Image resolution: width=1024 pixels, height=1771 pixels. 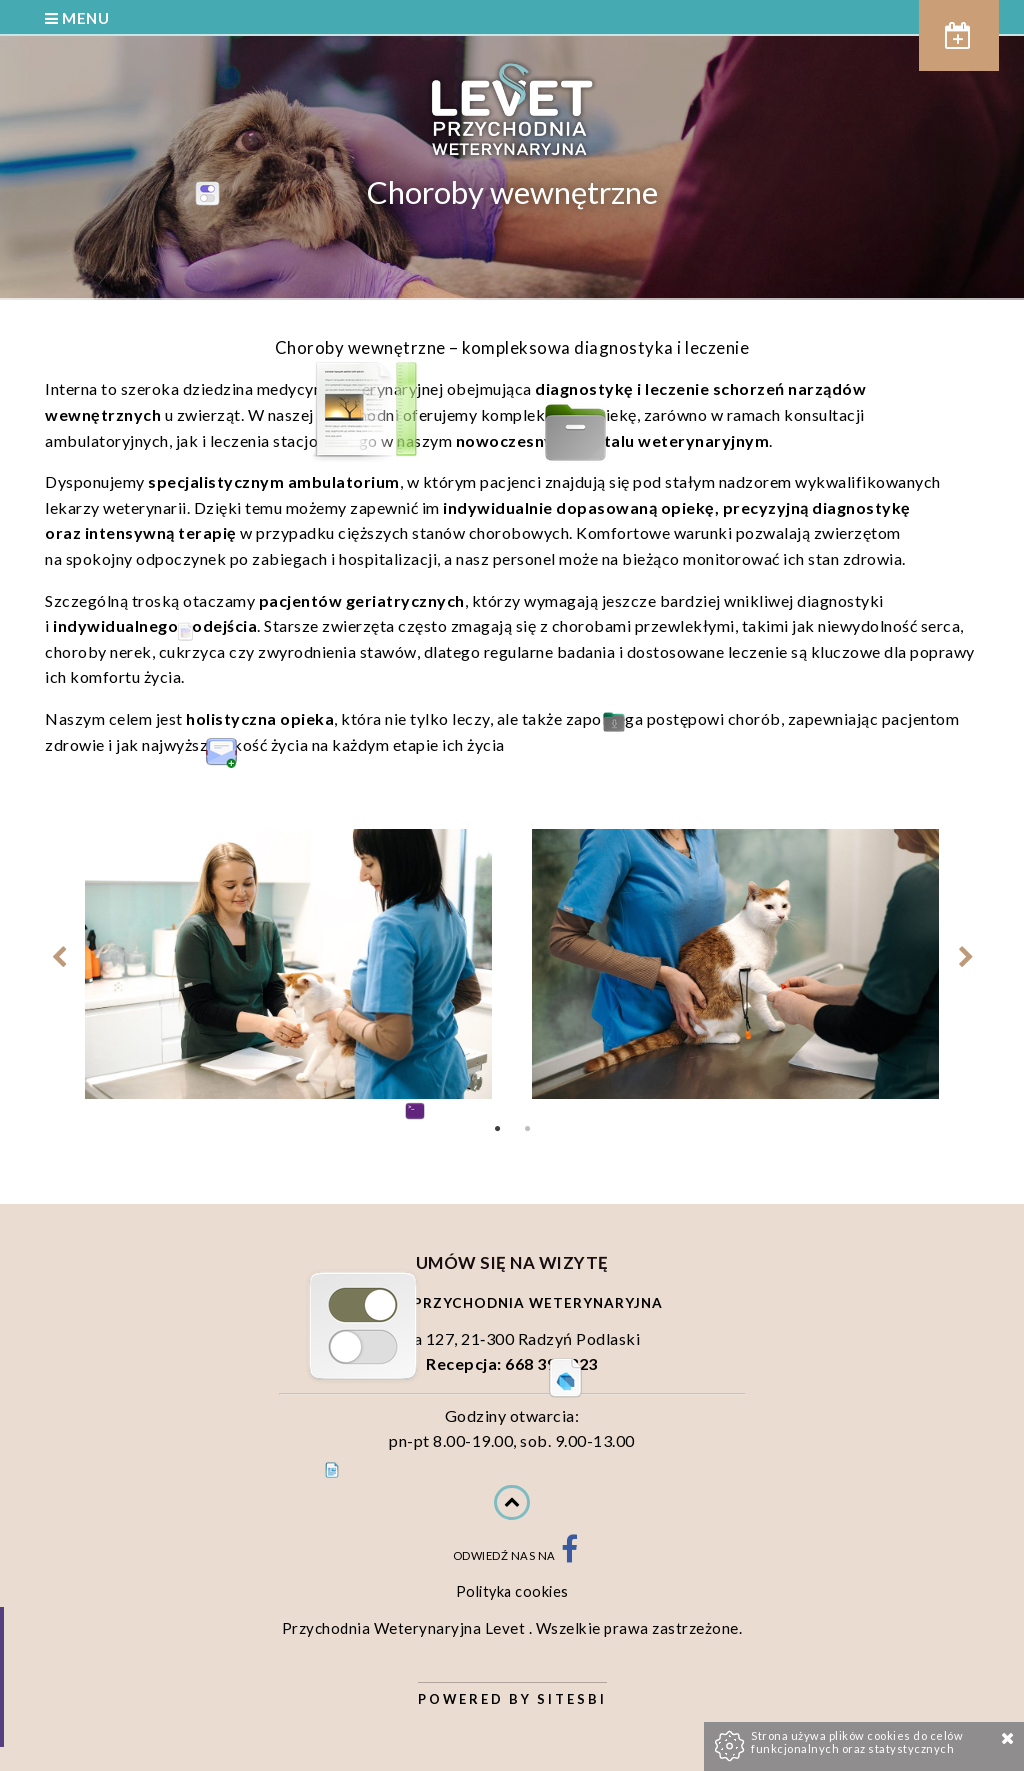 What do you see at coordinates (332, 1470) in the screenshot?
I see `open a libreoffice writer document` at bounding box center [332, 1470].